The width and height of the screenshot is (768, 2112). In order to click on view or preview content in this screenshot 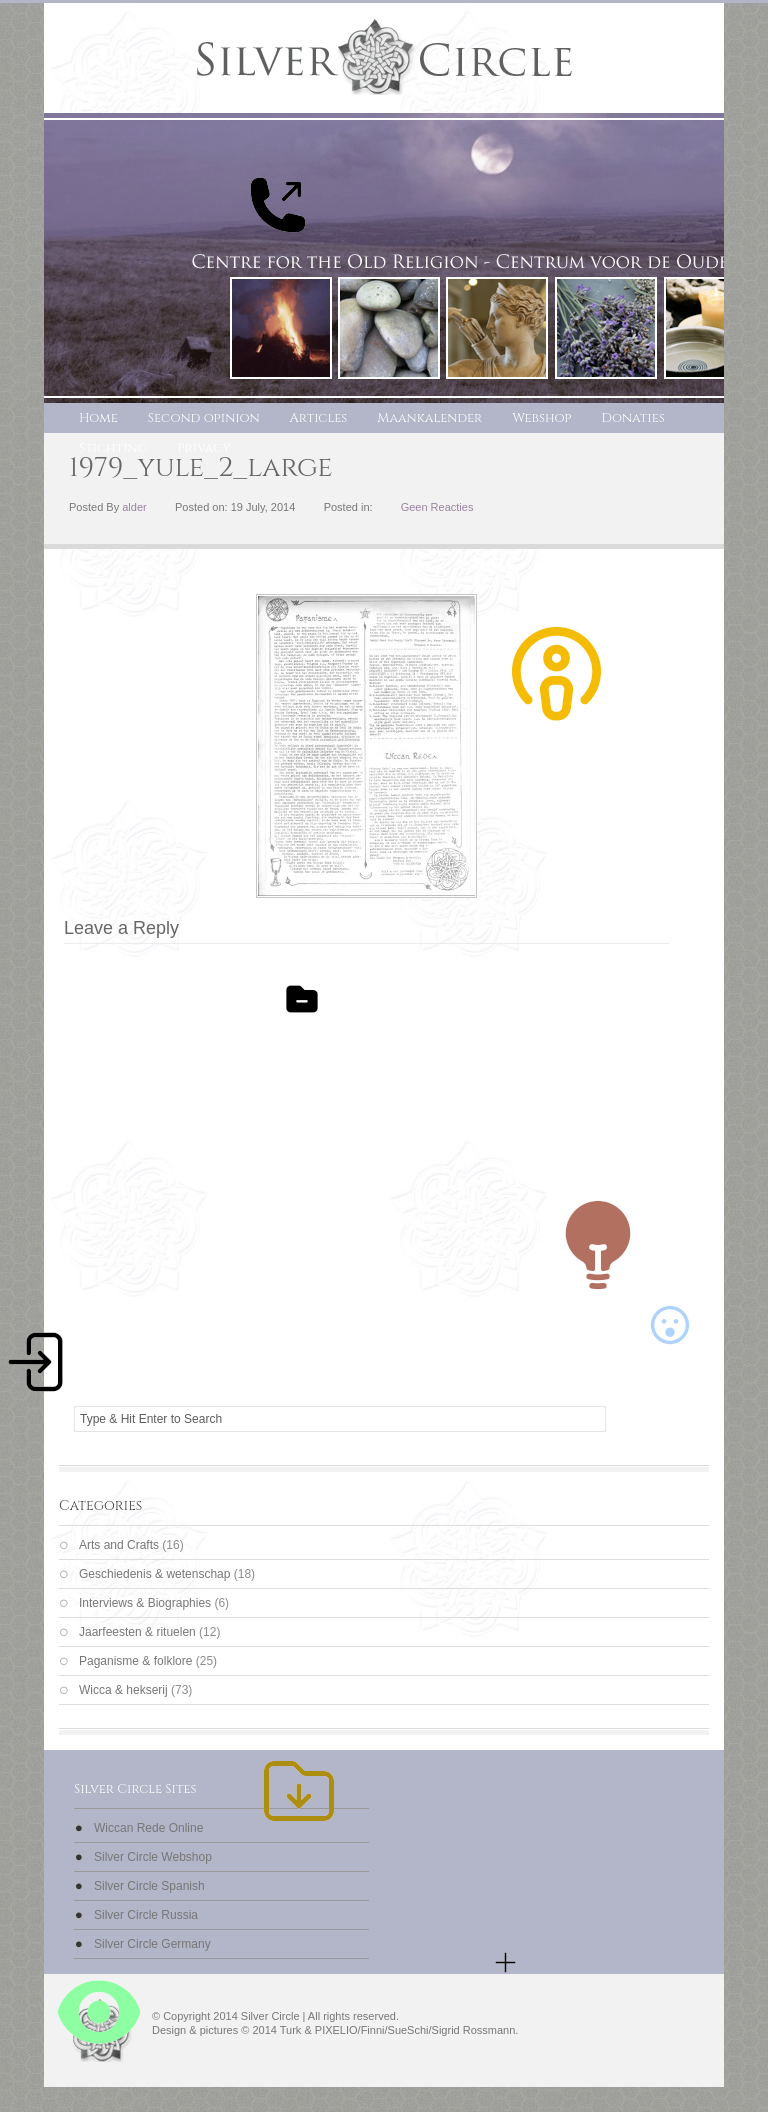, I will do `click(99, 2012)`.